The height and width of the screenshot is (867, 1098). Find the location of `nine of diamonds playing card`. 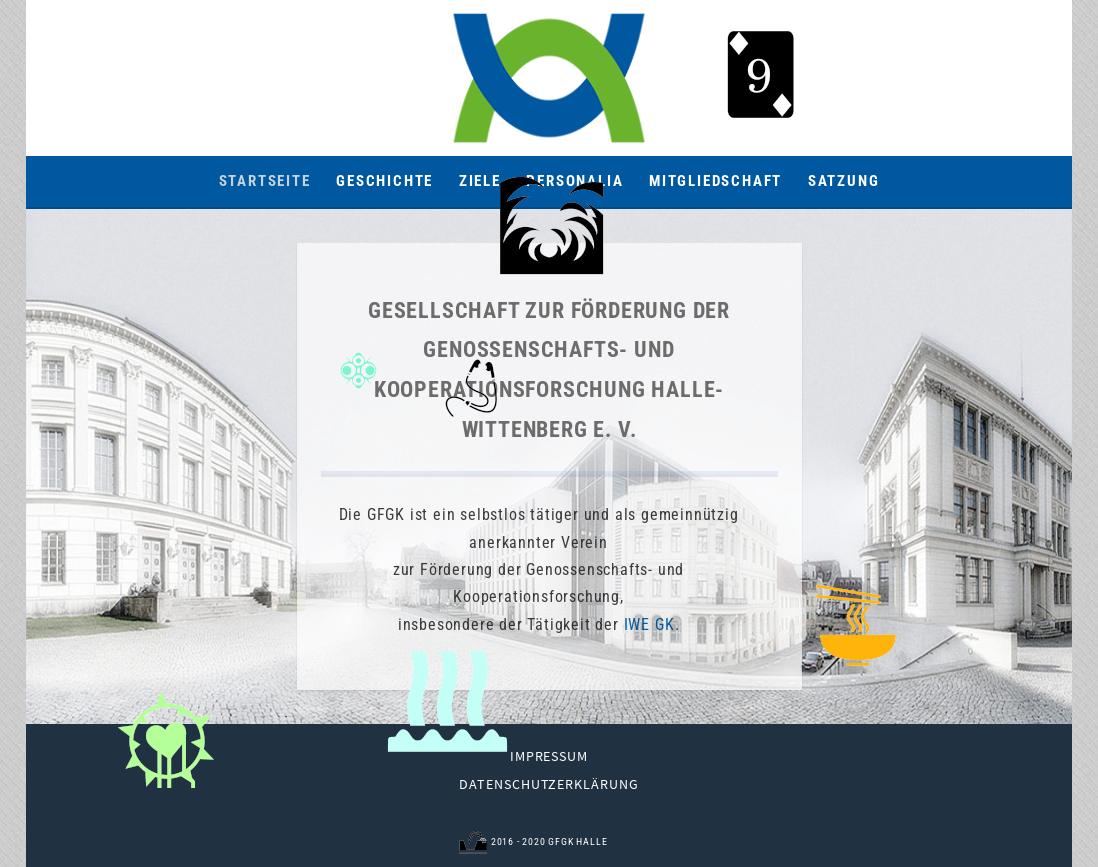

nine of diamonds playing card is located at coordinates (760, 74).